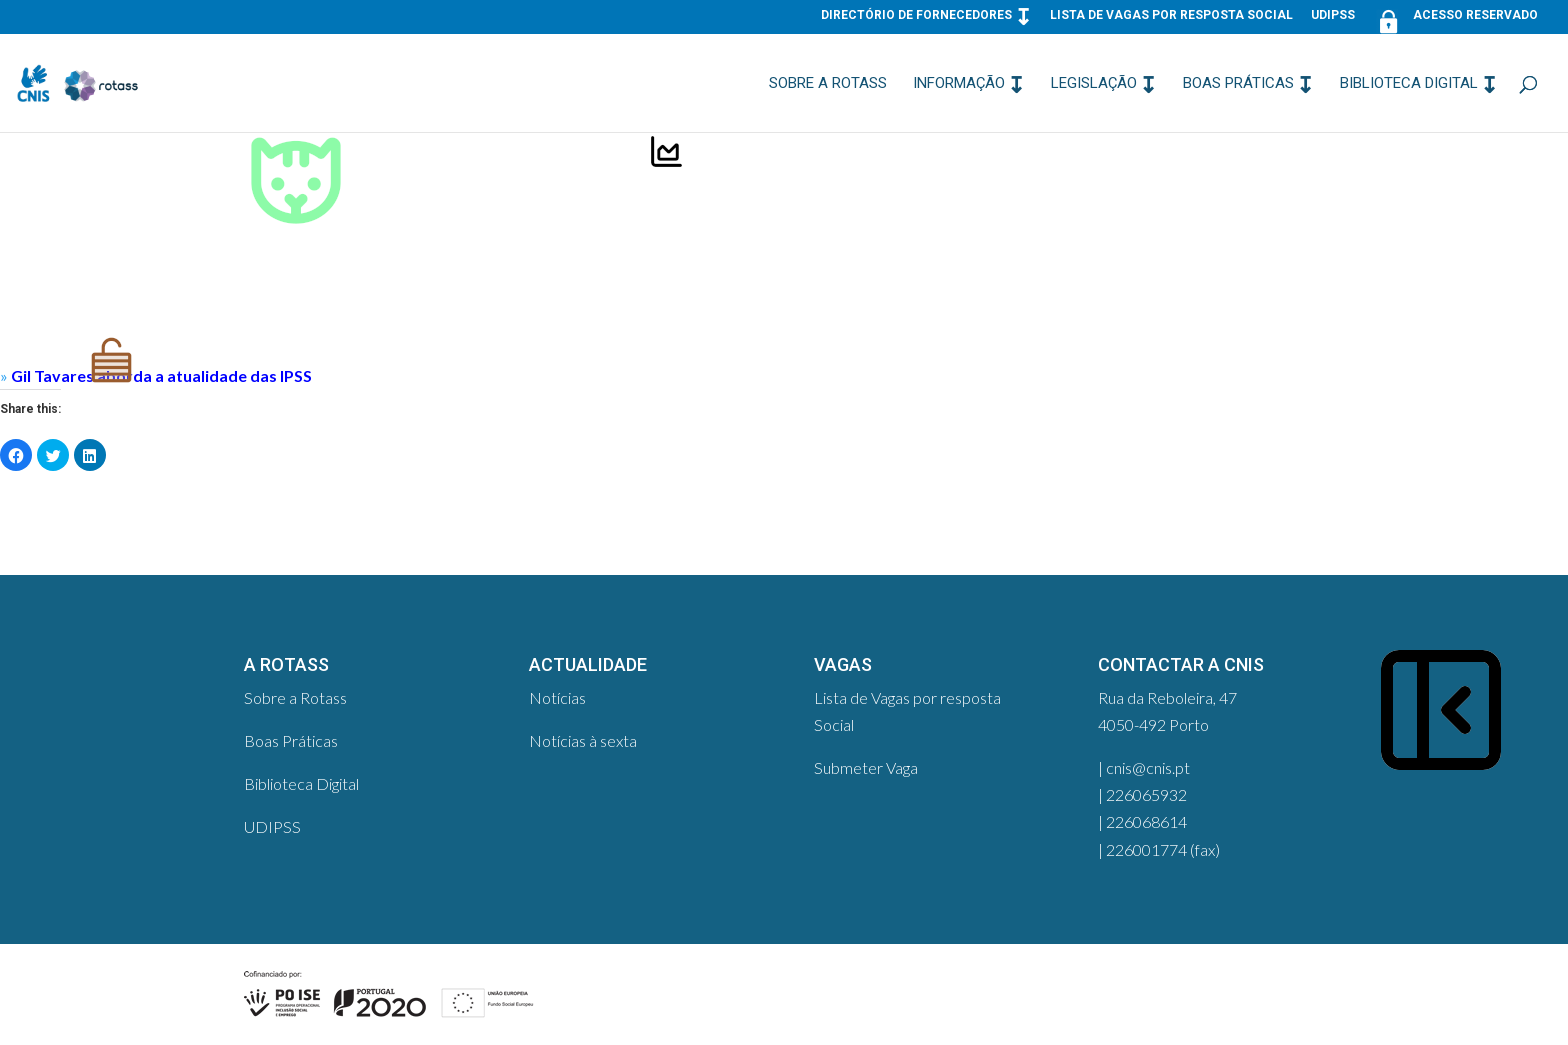 The height and width of the screenshot is (1045, 1568). What do you see at coordinates (296, 179) in the screenshot?
I see `view pet-related content or settings` at bounding box center [296, 179].